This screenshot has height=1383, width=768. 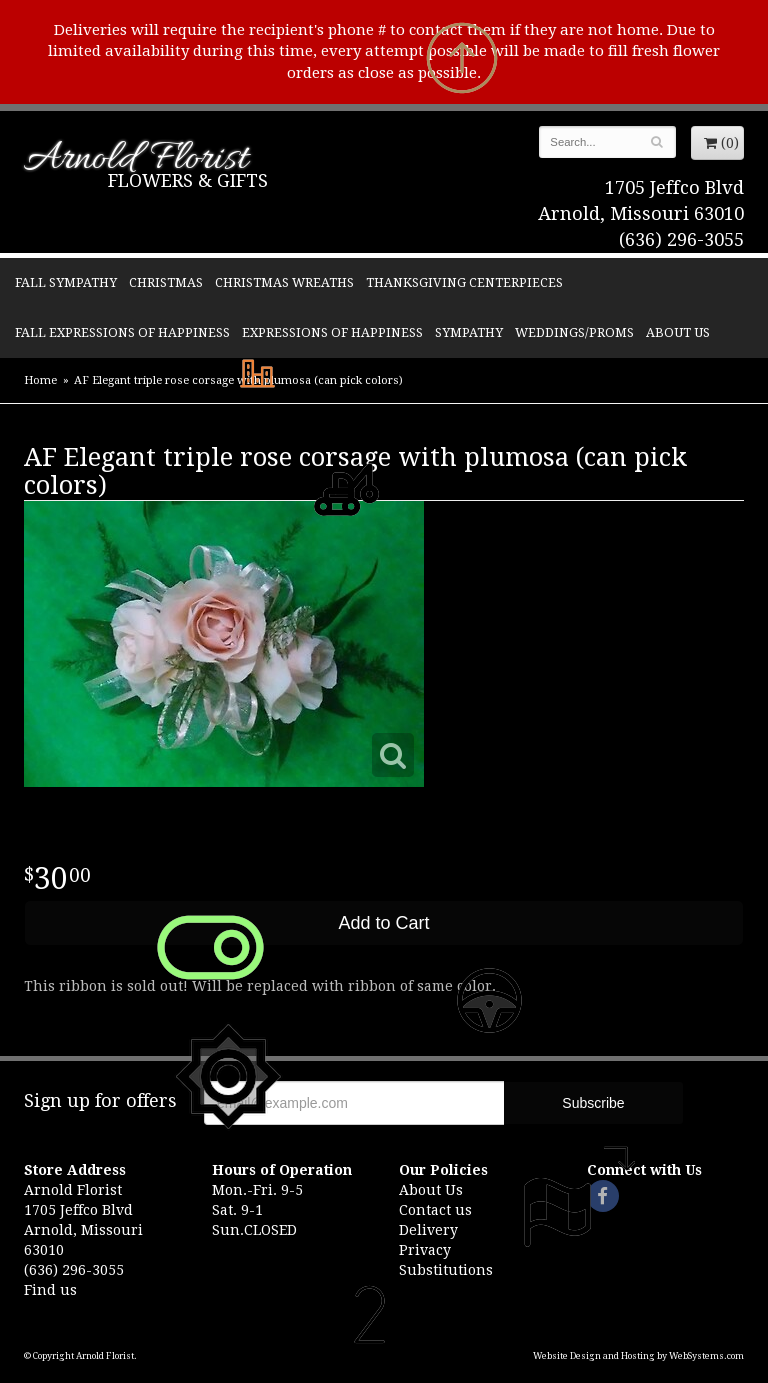 What do you see at coordinates (228, 1076) in the screenshot?
I see `increase screen brightness` at bounding box center [228, 1076].